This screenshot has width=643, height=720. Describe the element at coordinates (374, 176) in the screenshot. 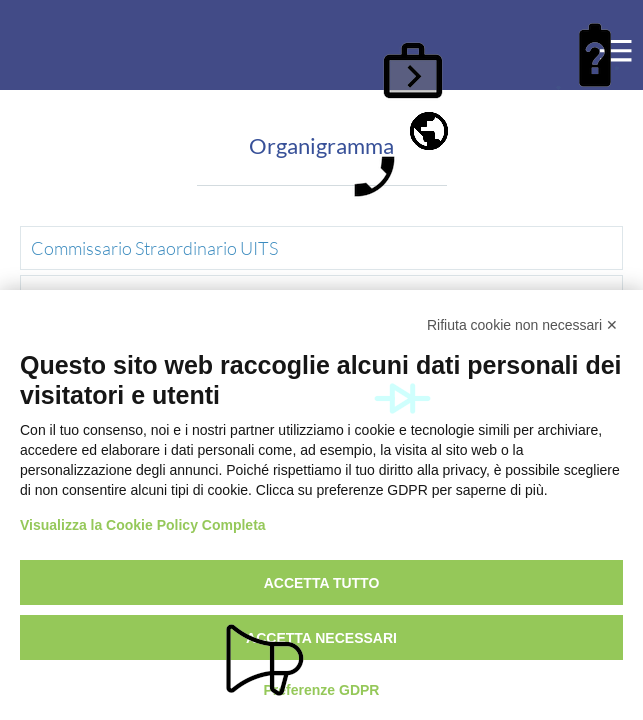

I see `make a phone call` at that location.